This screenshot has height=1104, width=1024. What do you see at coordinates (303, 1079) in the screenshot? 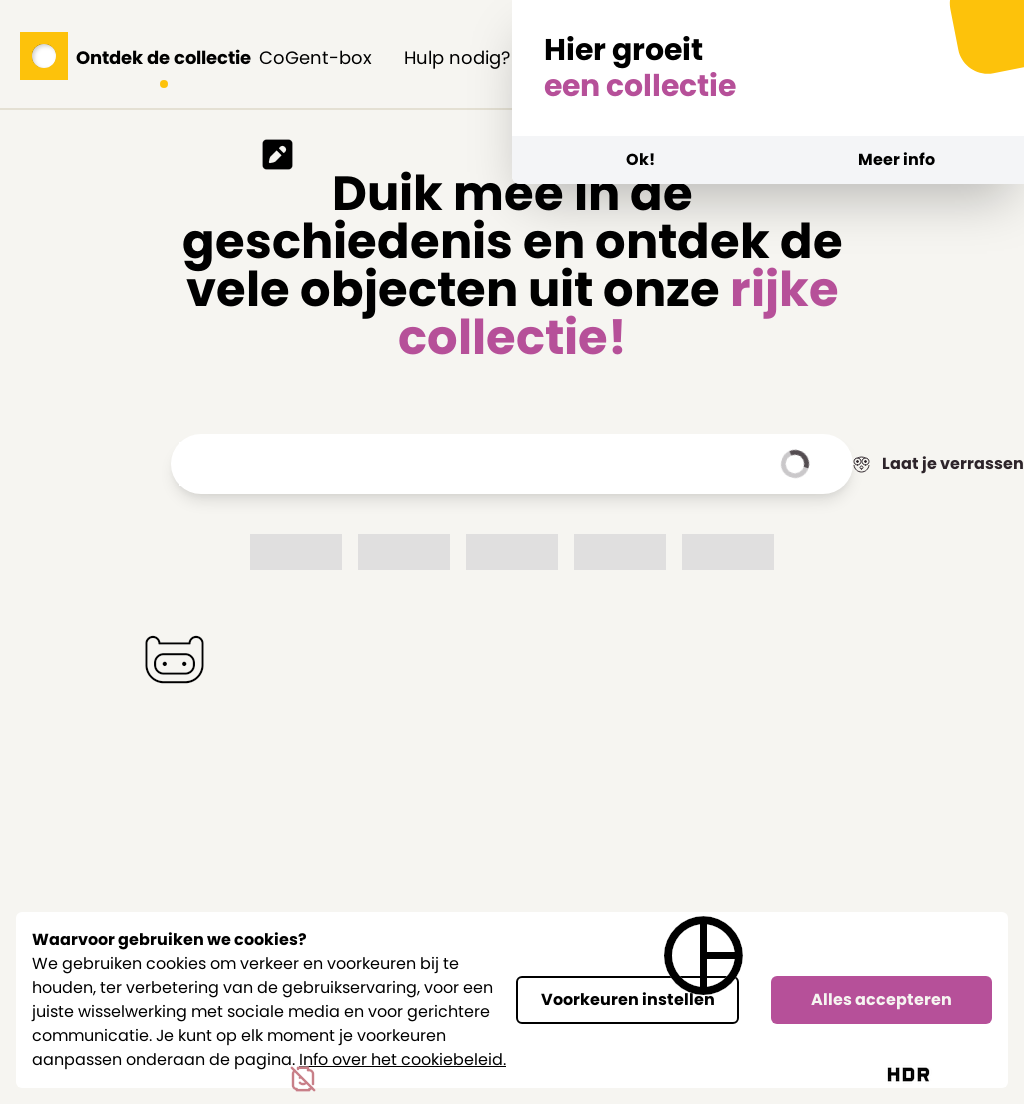
I see `disable or disconnect building blocks integration` at bounding box center [303, 1079].